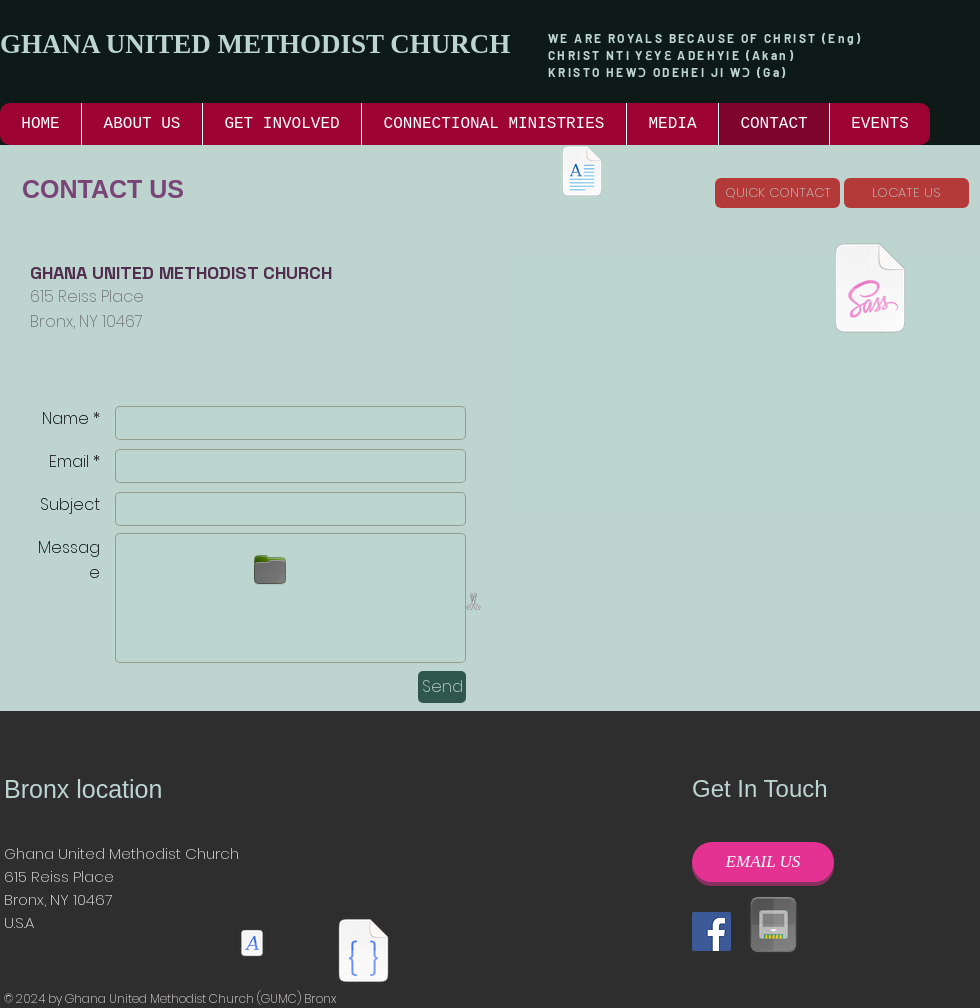 Image resolution: width=980 pixels, height=1008 pixels. I want to click on cut selected content to clipboard, so click(473, 601).